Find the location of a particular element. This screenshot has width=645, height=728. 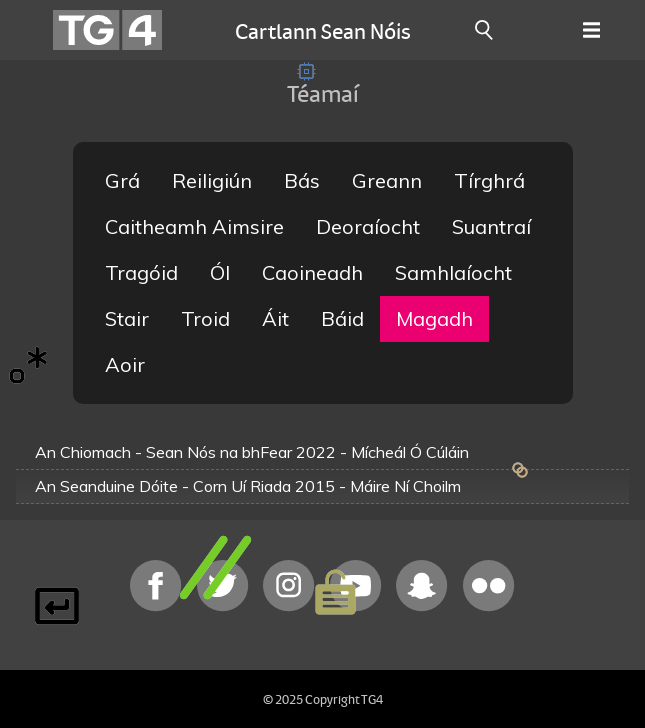

unlocked or unsecured state is located at coordinates (335, 594).